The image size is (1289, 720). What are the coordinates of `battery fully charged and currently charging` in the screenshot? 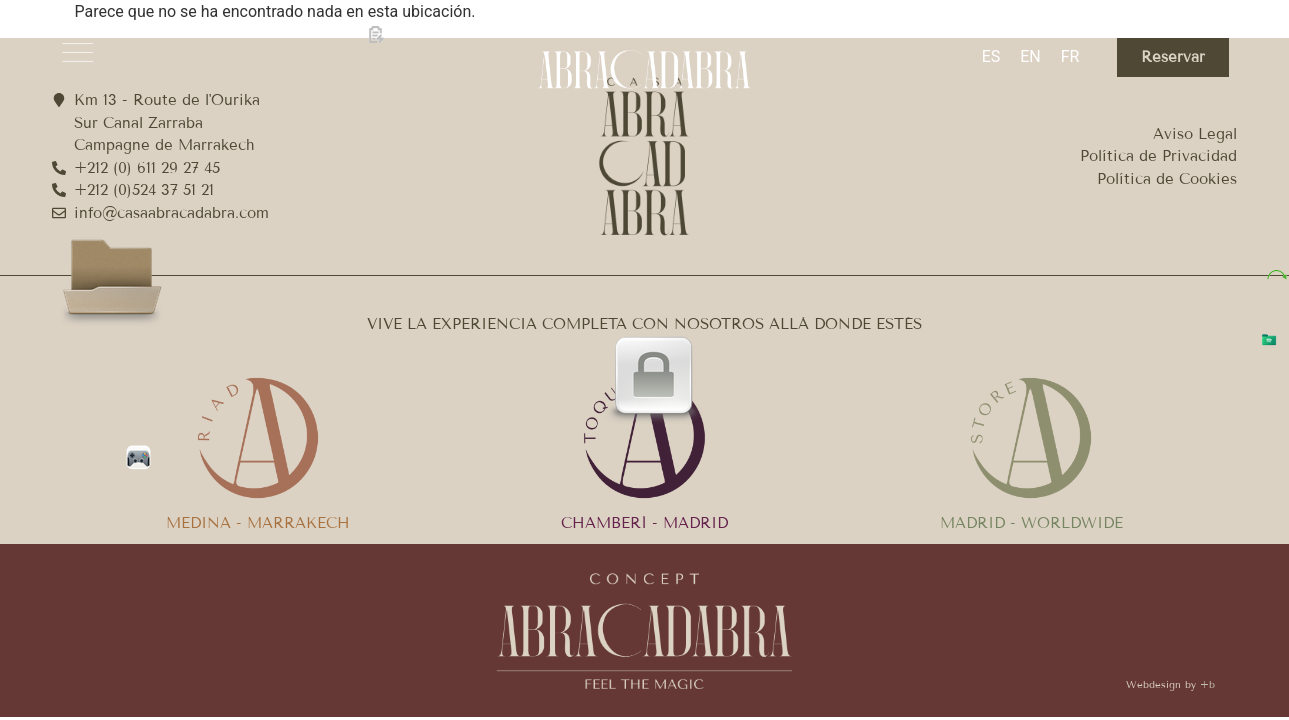 It's located at (375, 34).